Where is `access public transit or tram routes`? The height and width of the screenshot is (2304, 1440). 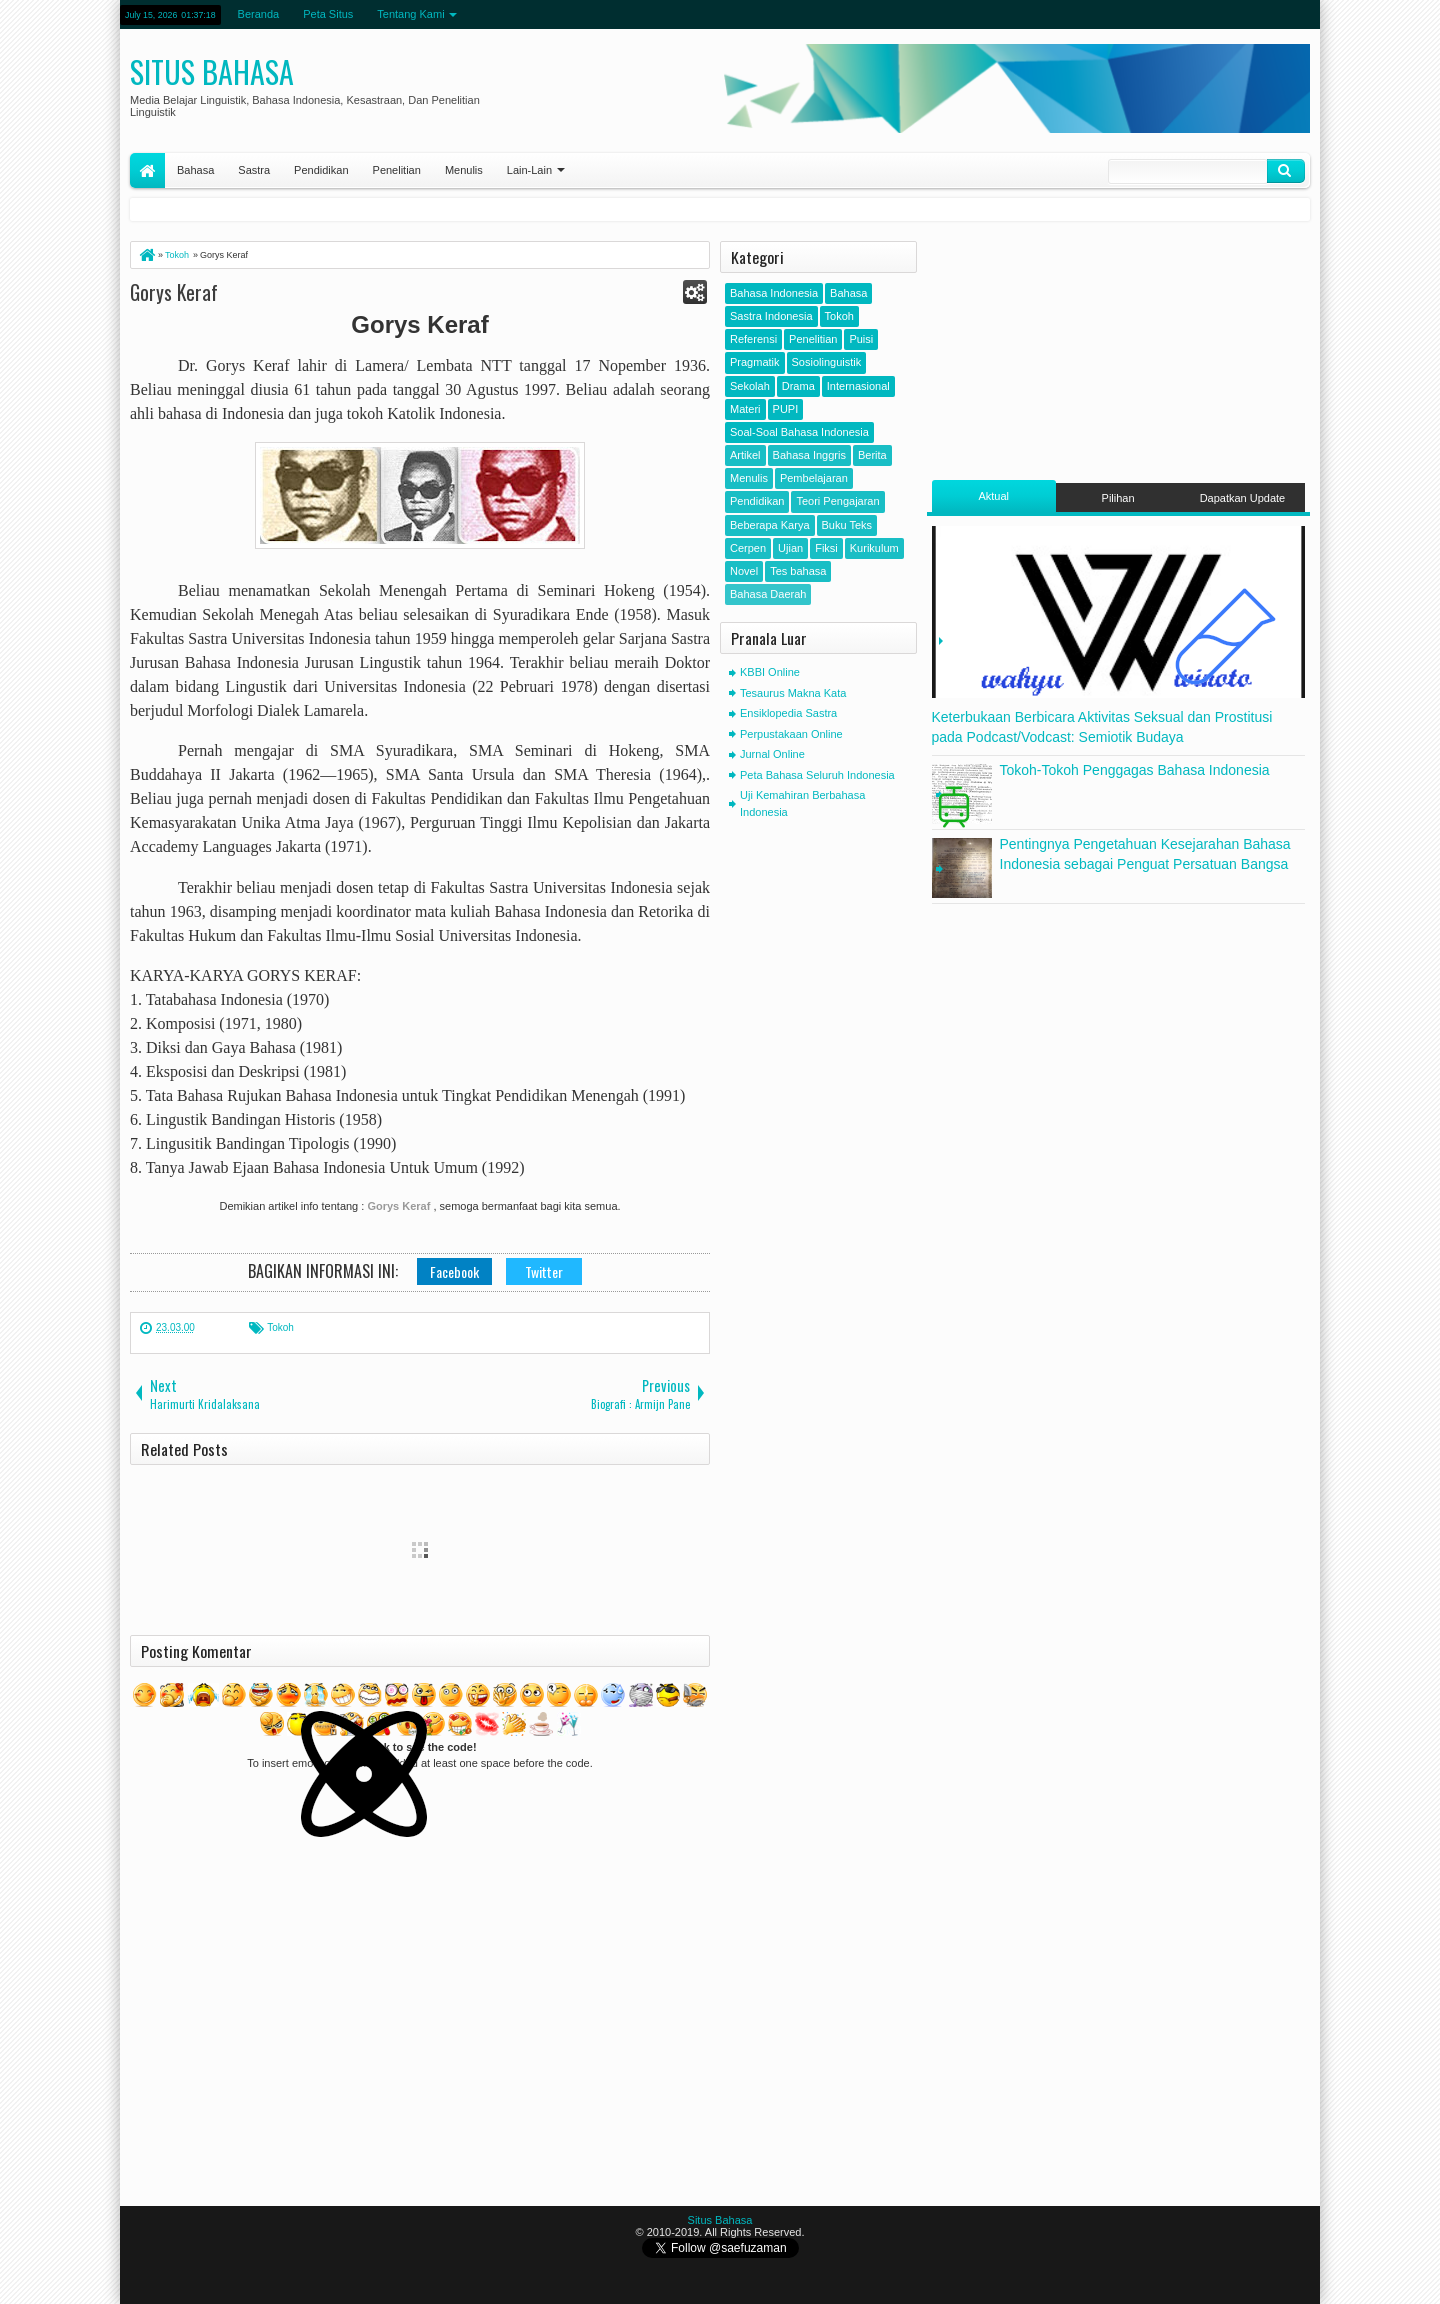
access public transit or tram routes is located at coordinates (954, 807).